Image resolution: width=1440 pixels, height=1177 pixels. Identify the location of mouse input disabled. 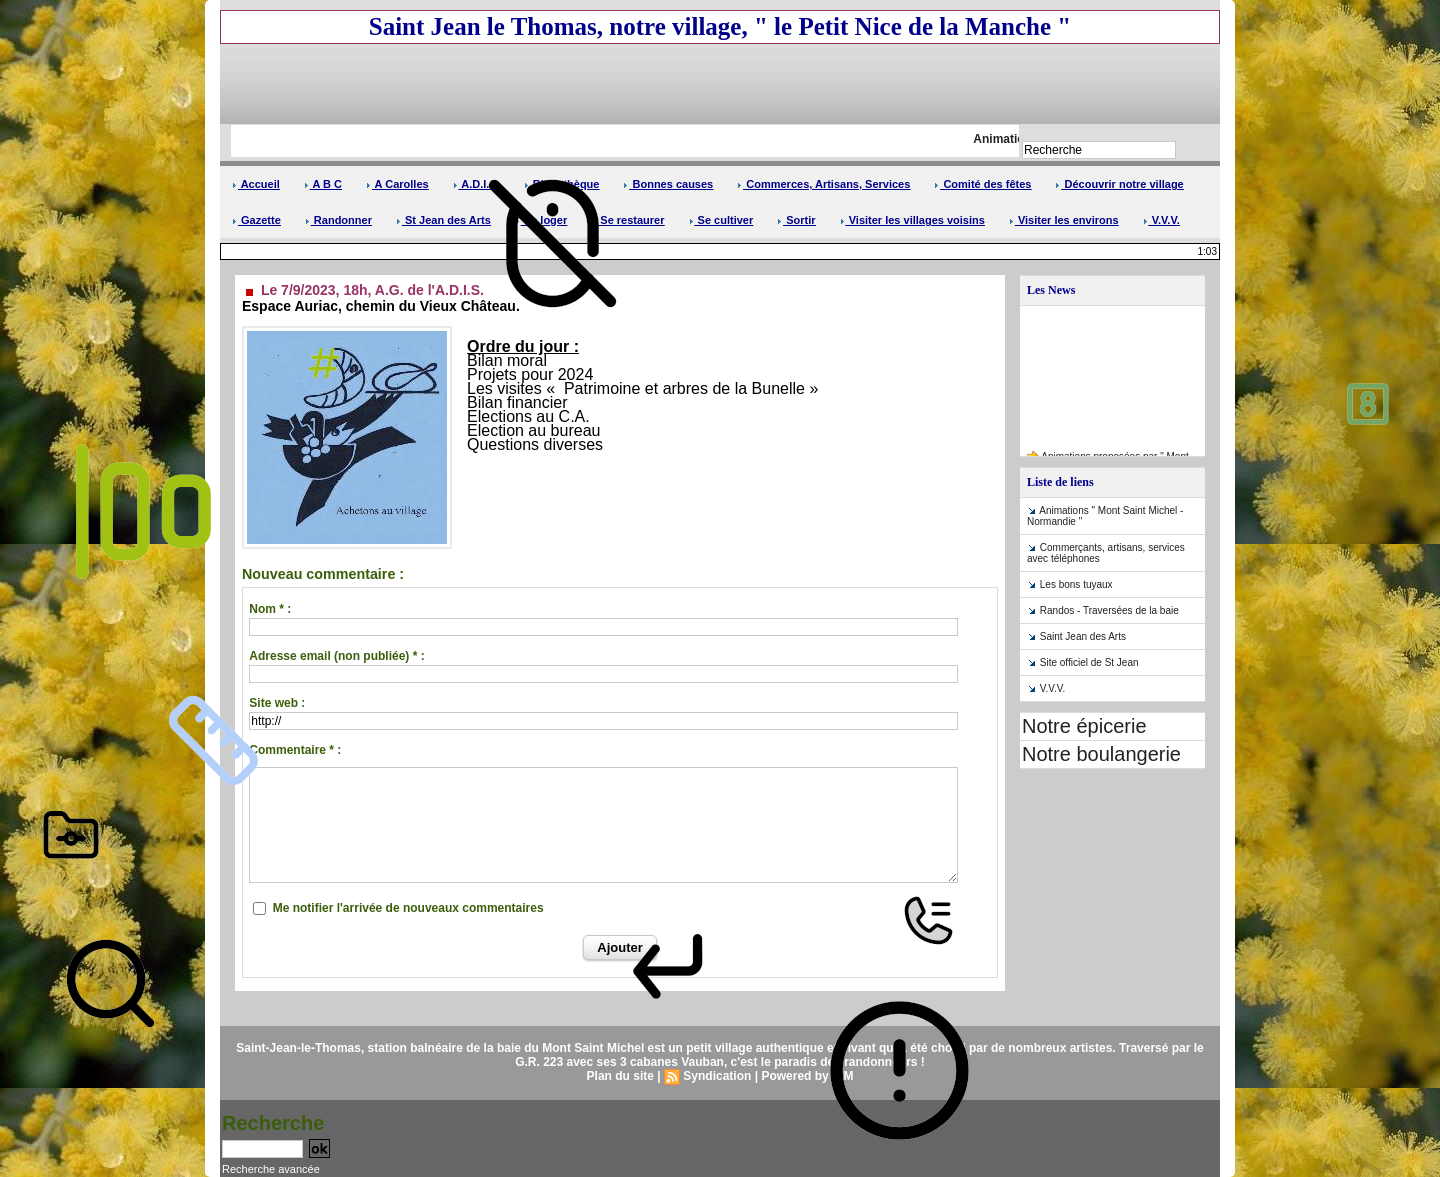
(552, 243).